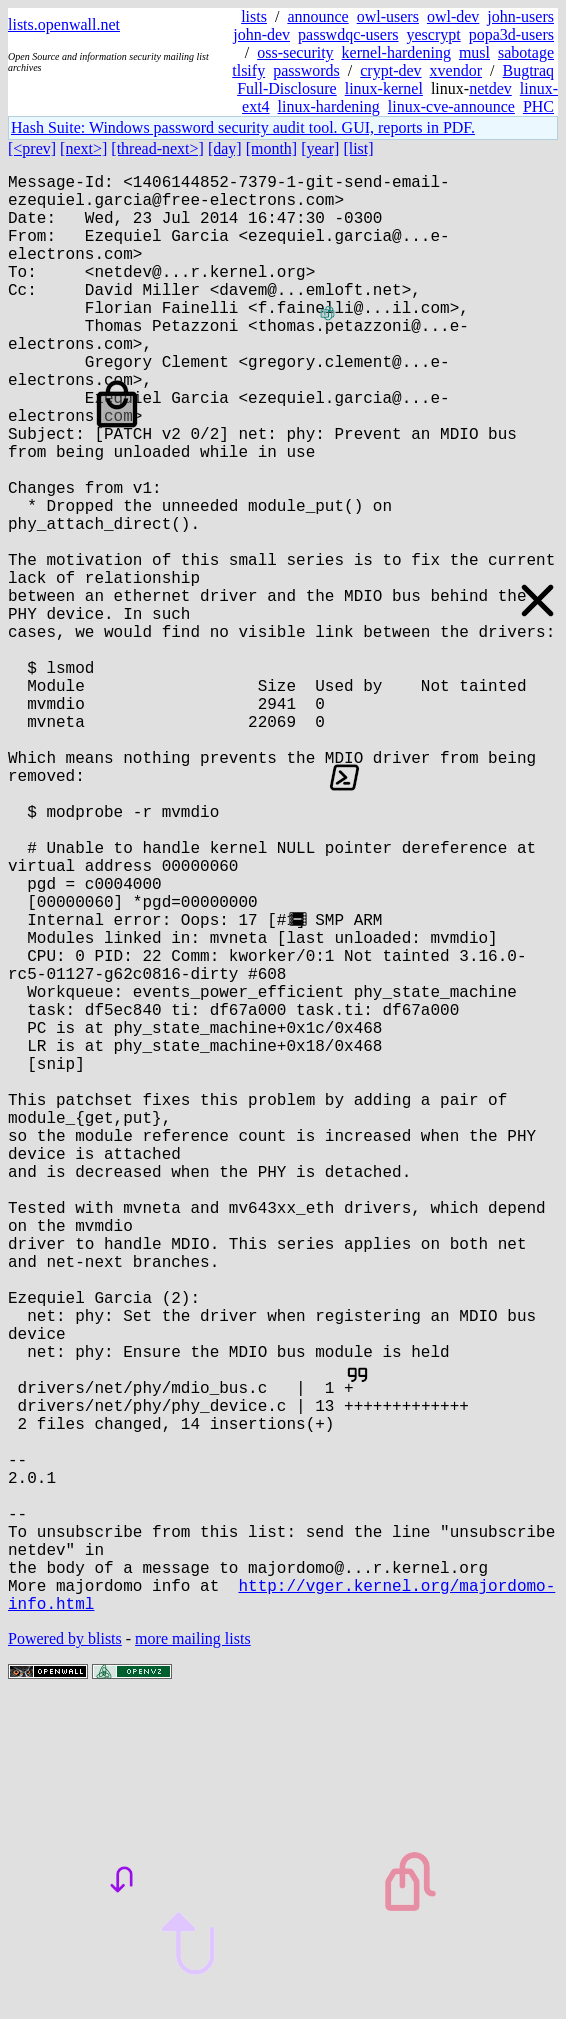  I want to click on open powershell terminal, so click(344, 777).